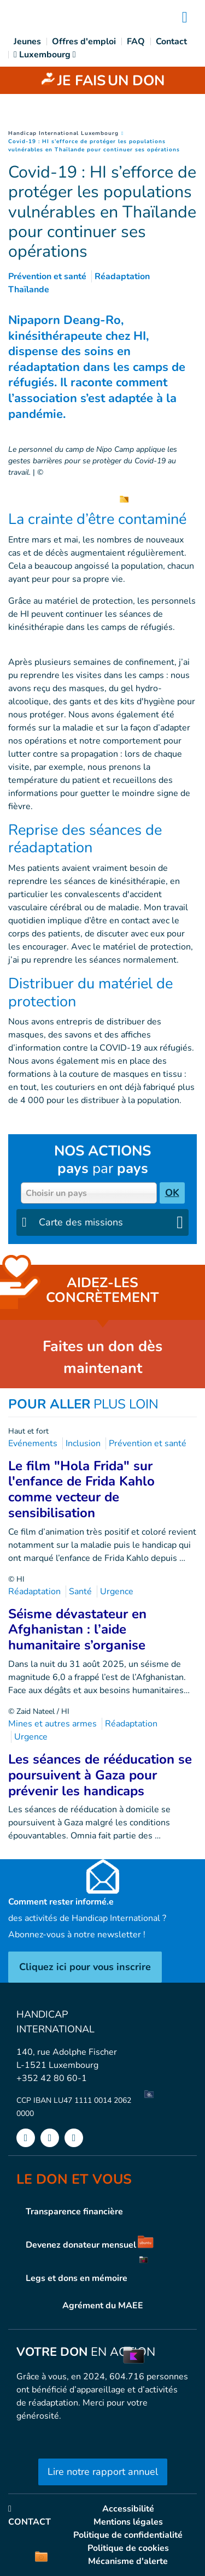 The height and width of the screenshot is (2576, 205). Describe the element at coordinates (41, 2556) in the screenshot. I see `access temporary files folder` at that location.